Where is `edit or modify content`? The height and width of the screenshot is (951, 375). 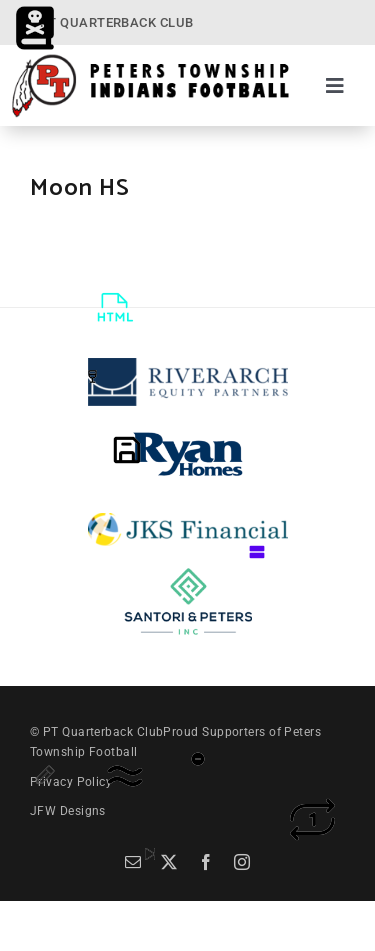
edit or modify content is located at coordinates (45, 775).